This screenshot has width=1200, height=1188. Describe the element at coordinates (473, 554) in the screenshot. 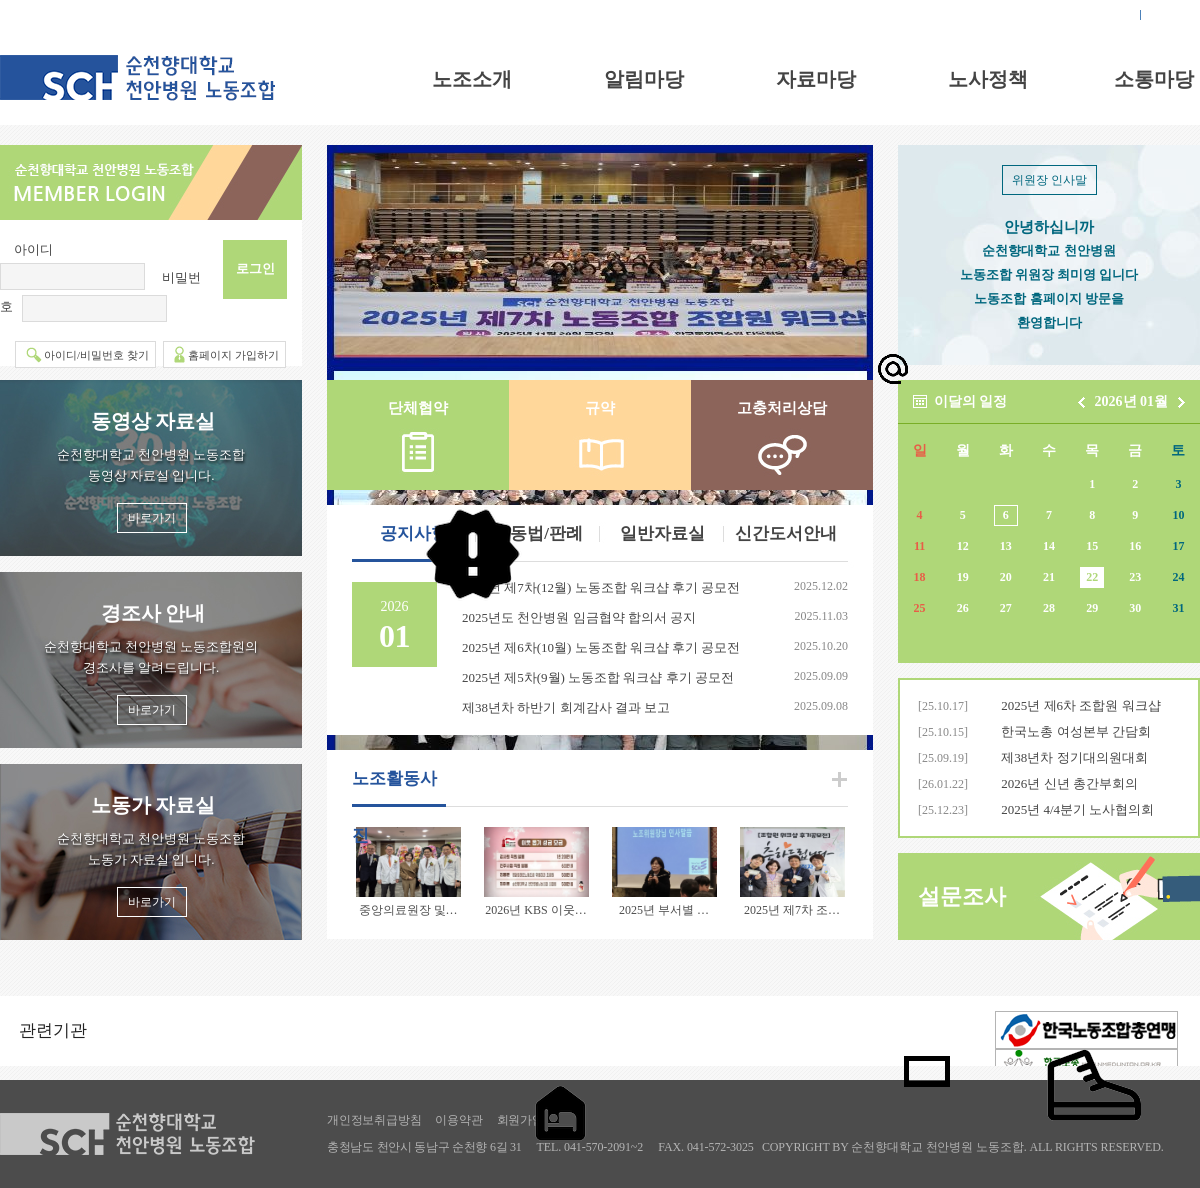

I see `indicates new or recently added content` at that location.